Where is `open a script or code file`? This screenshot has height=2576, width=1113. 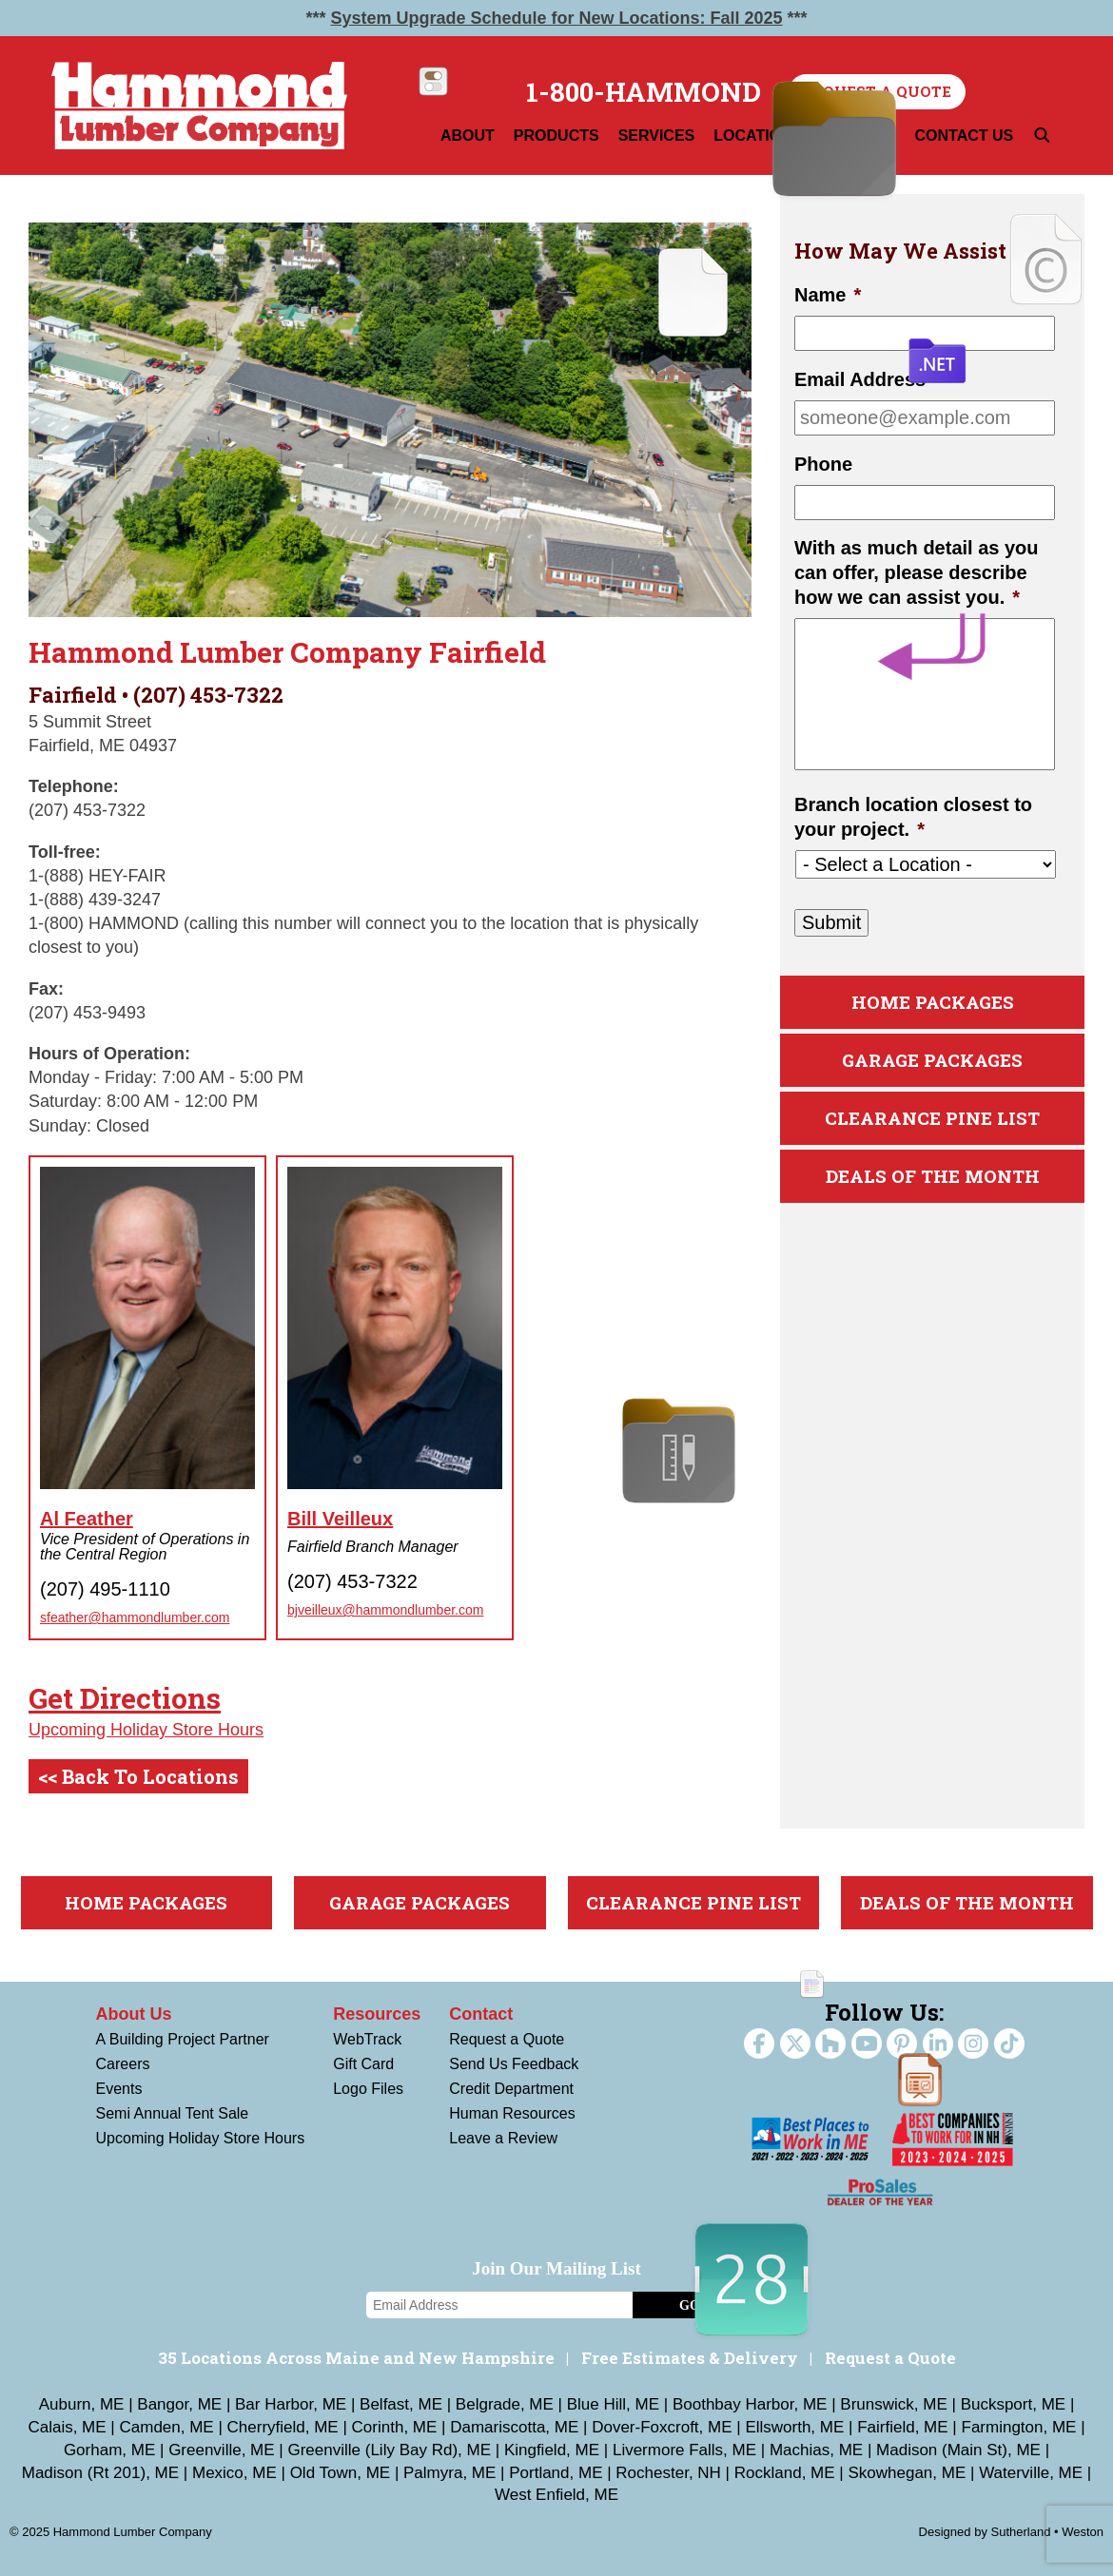
open a script or code file is located at coordinates (811, 1984).